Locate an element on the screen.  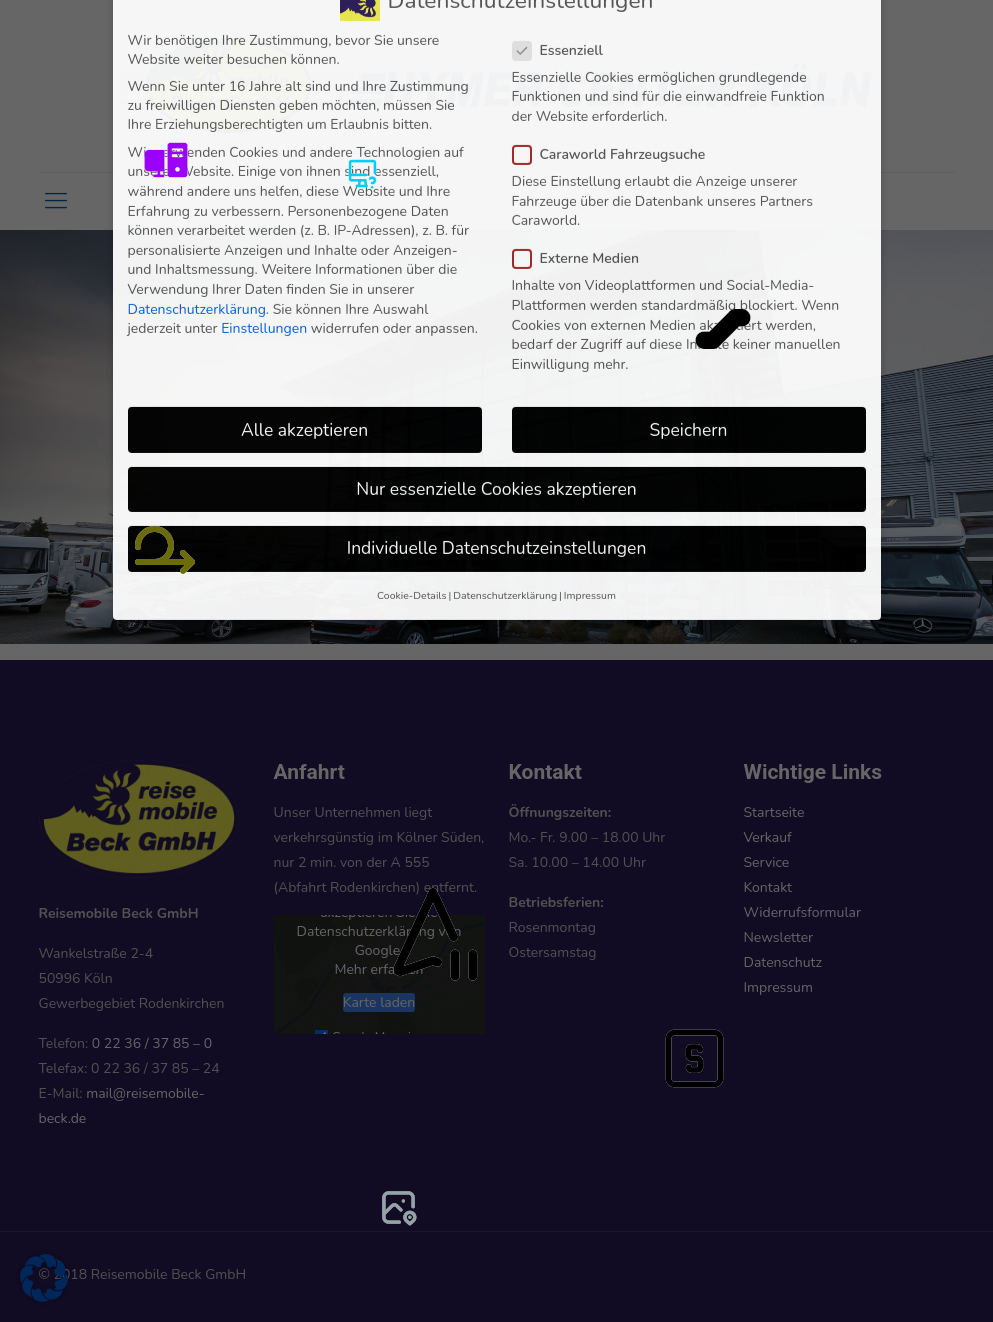
pin a photo to a specific location is located at coordinates (398, 1207).